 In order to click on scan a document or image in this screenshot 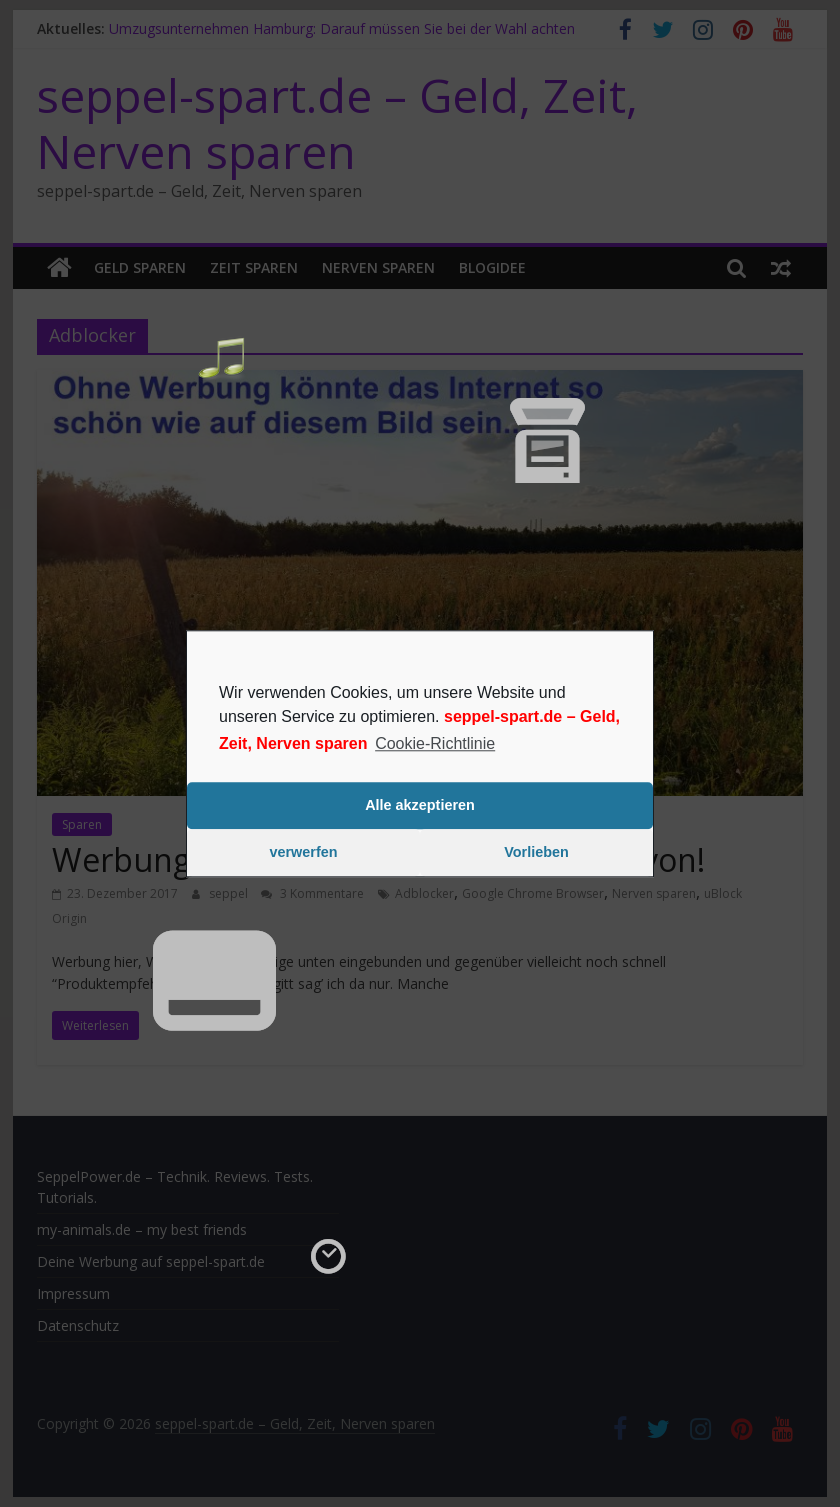, I will do `click(547, 440)`.